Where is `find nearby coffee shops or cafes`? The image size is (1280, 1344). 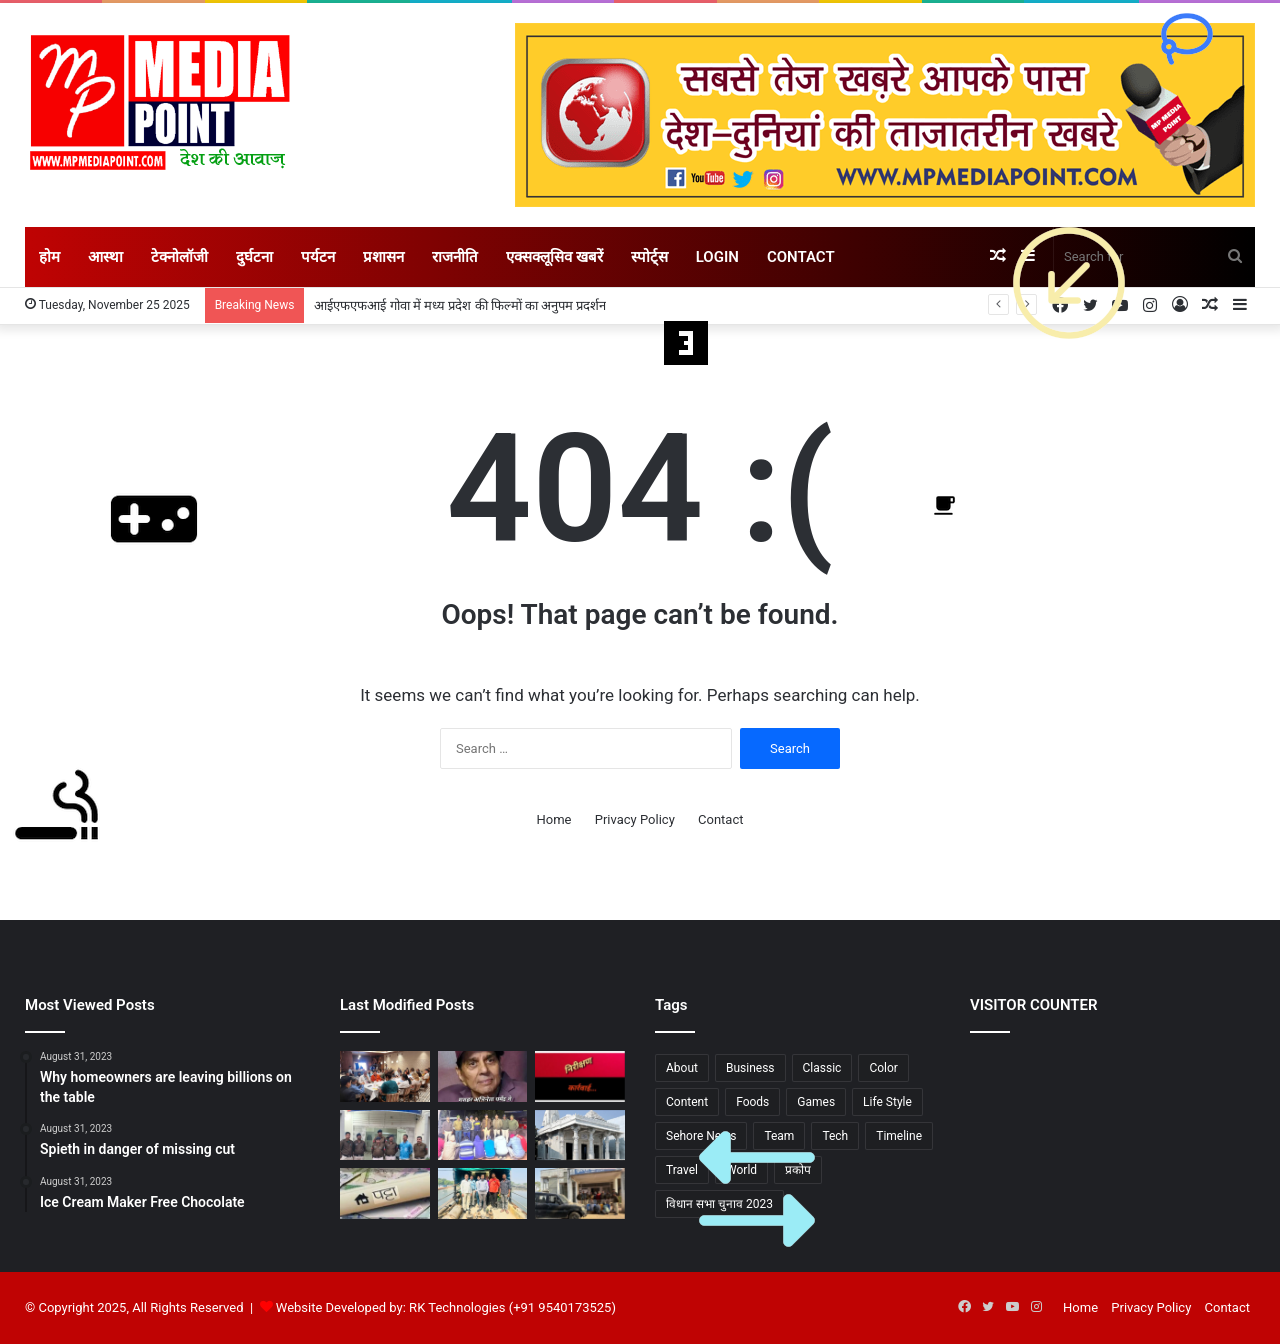
find nearby coffee shops or cafes is located at coordinates (944, 505).